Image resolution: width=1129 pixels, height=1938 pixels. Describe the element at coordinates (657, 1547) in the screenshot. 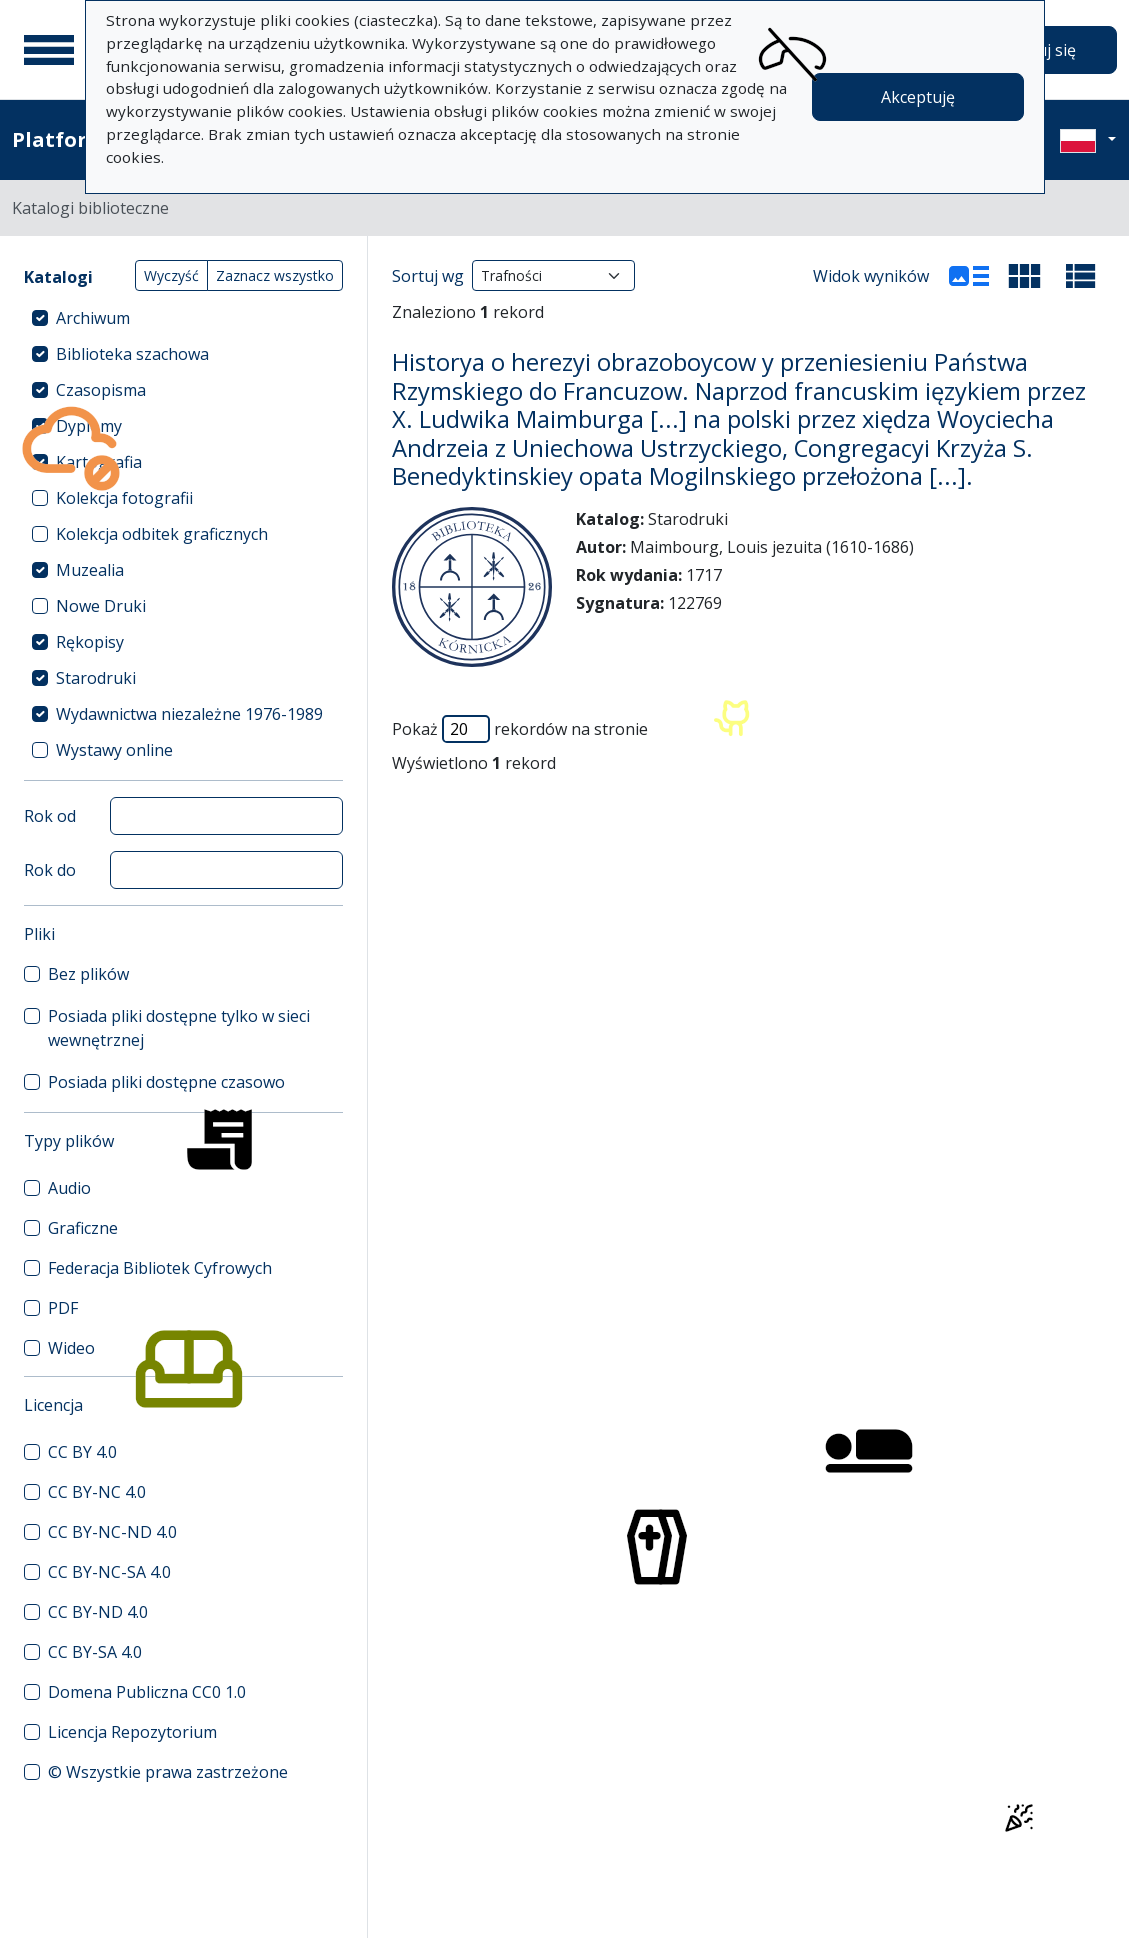

I see `indicates deceased or death-related content` at that location.